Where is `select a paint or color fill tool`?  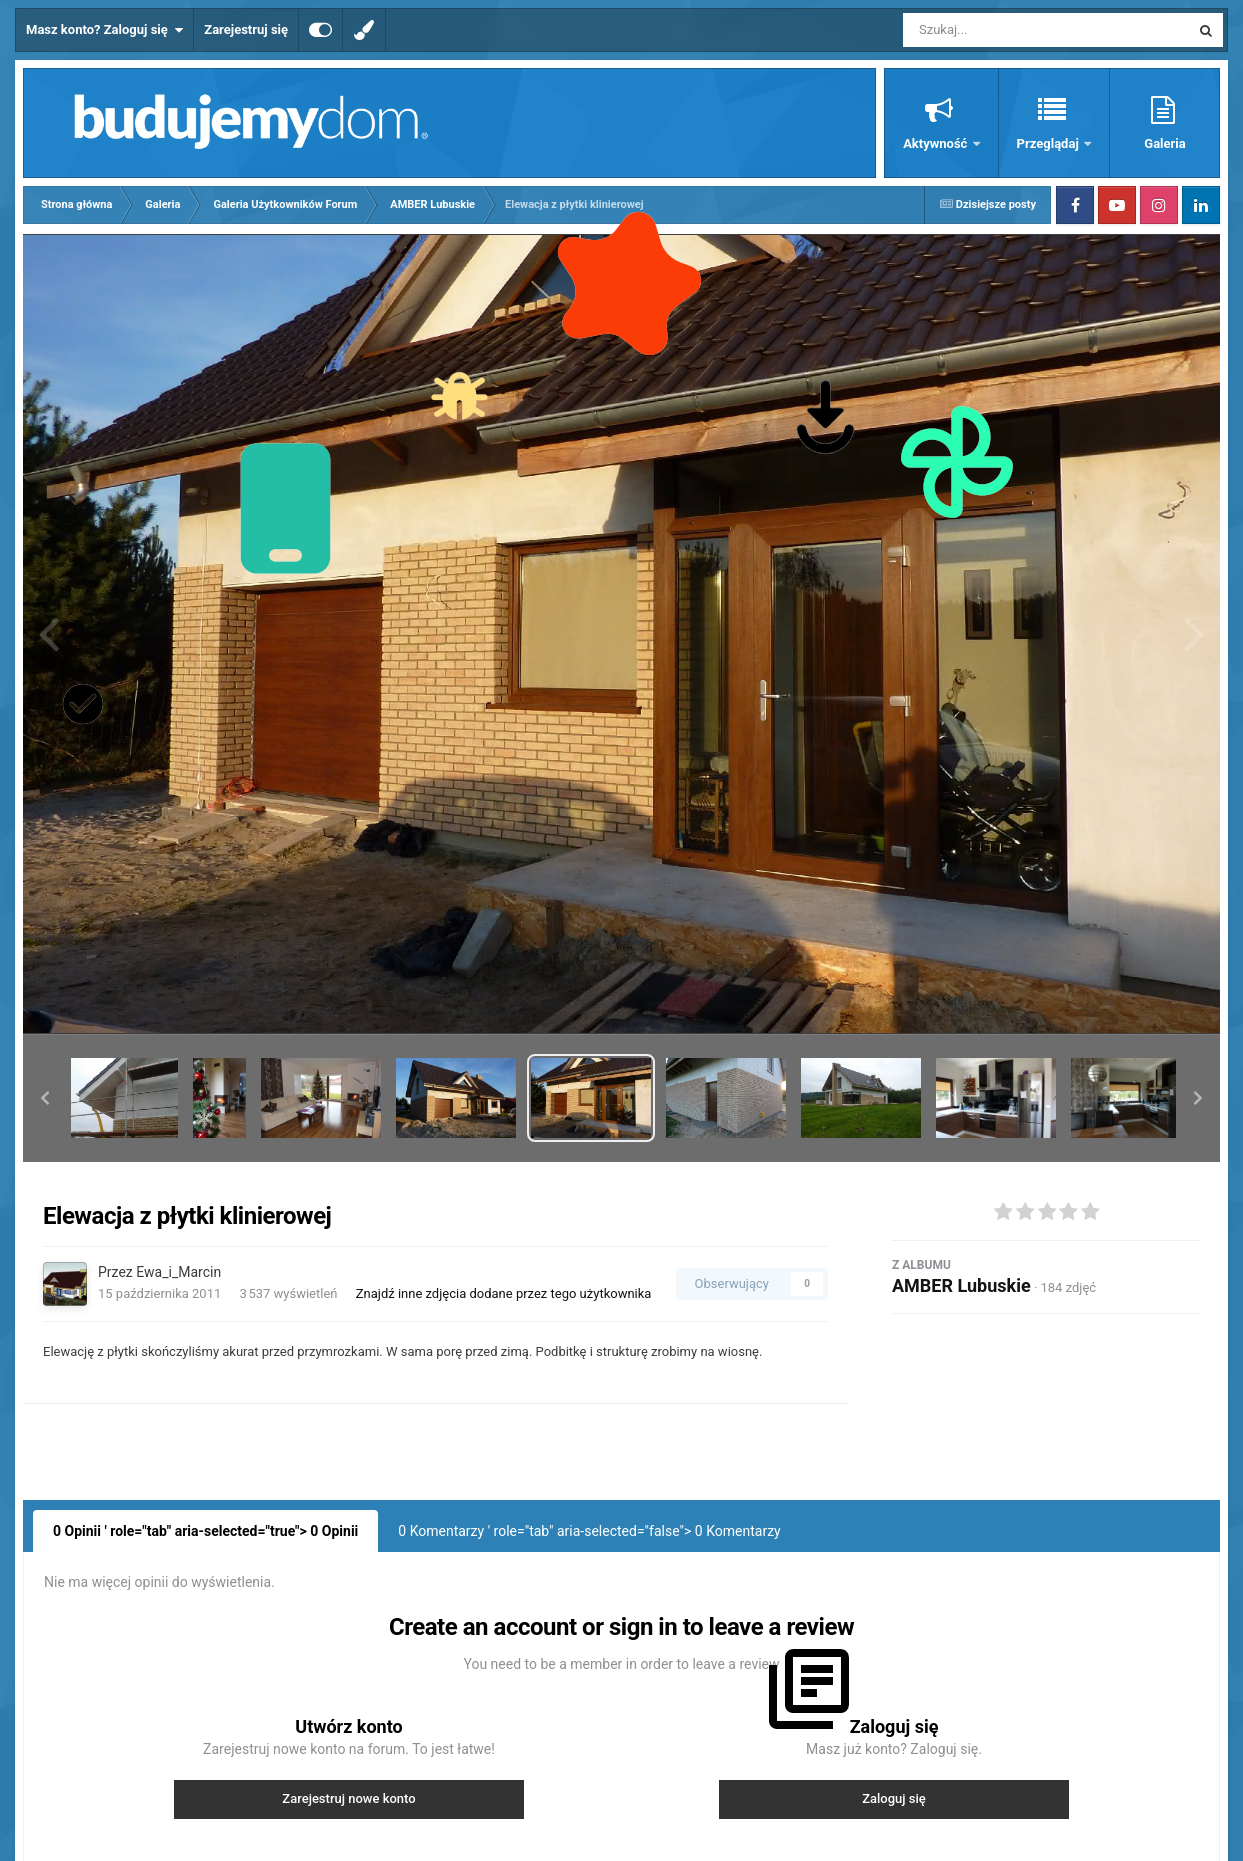 select a paint or color fill tool is located at coordinates (629, 283).